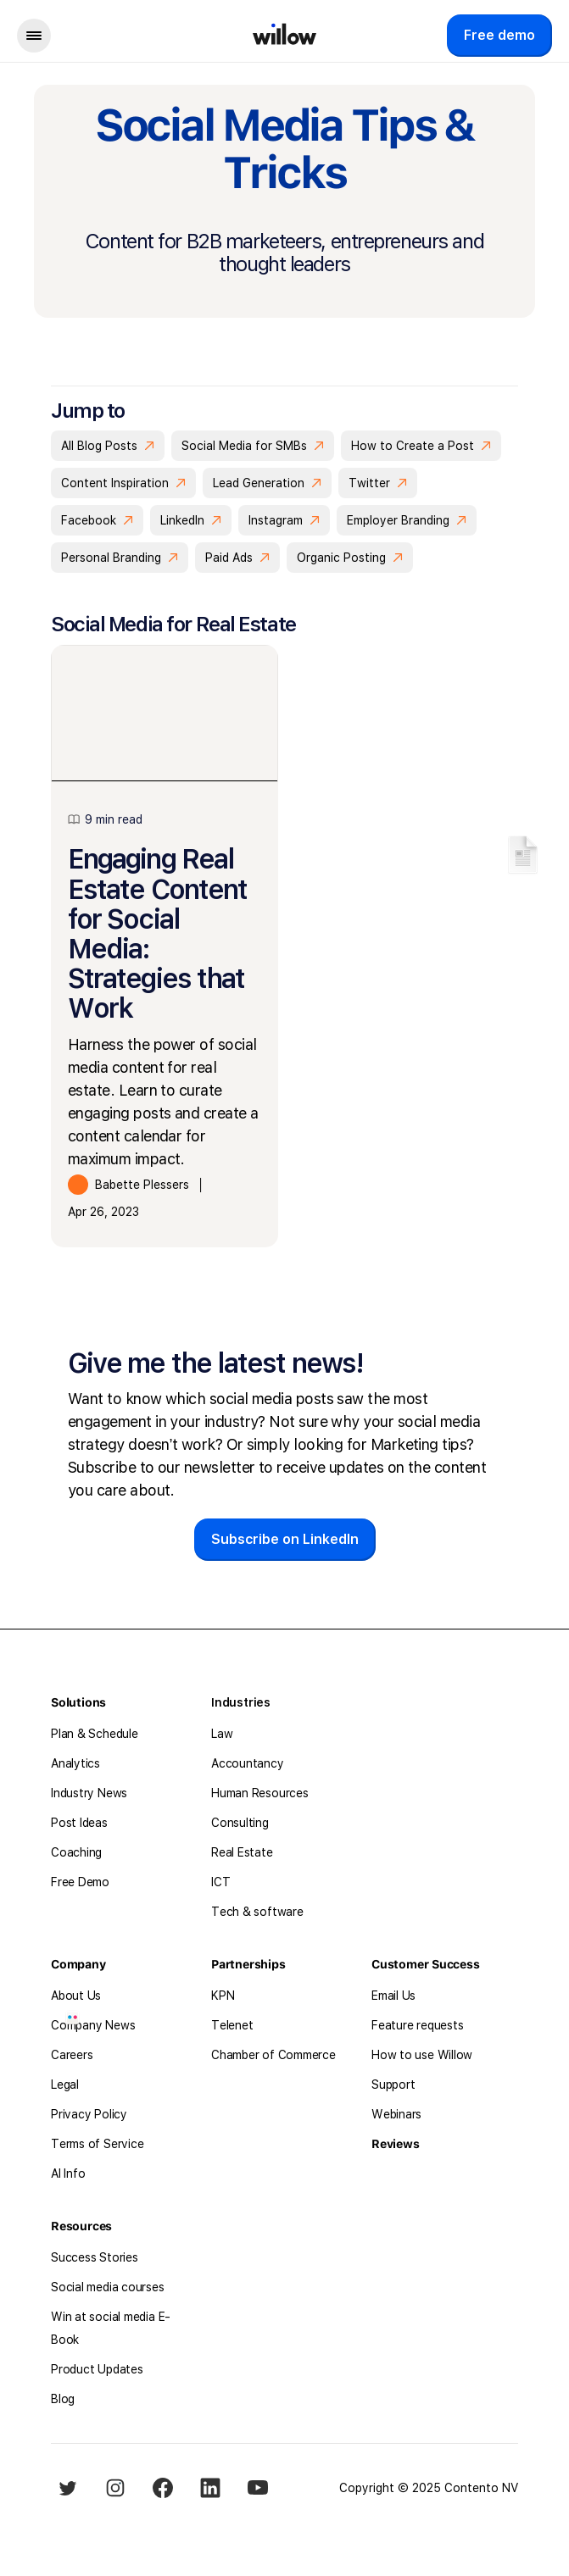 The image size is (569, 2576). I want to click on a generic document or text file, so click(522, 855).